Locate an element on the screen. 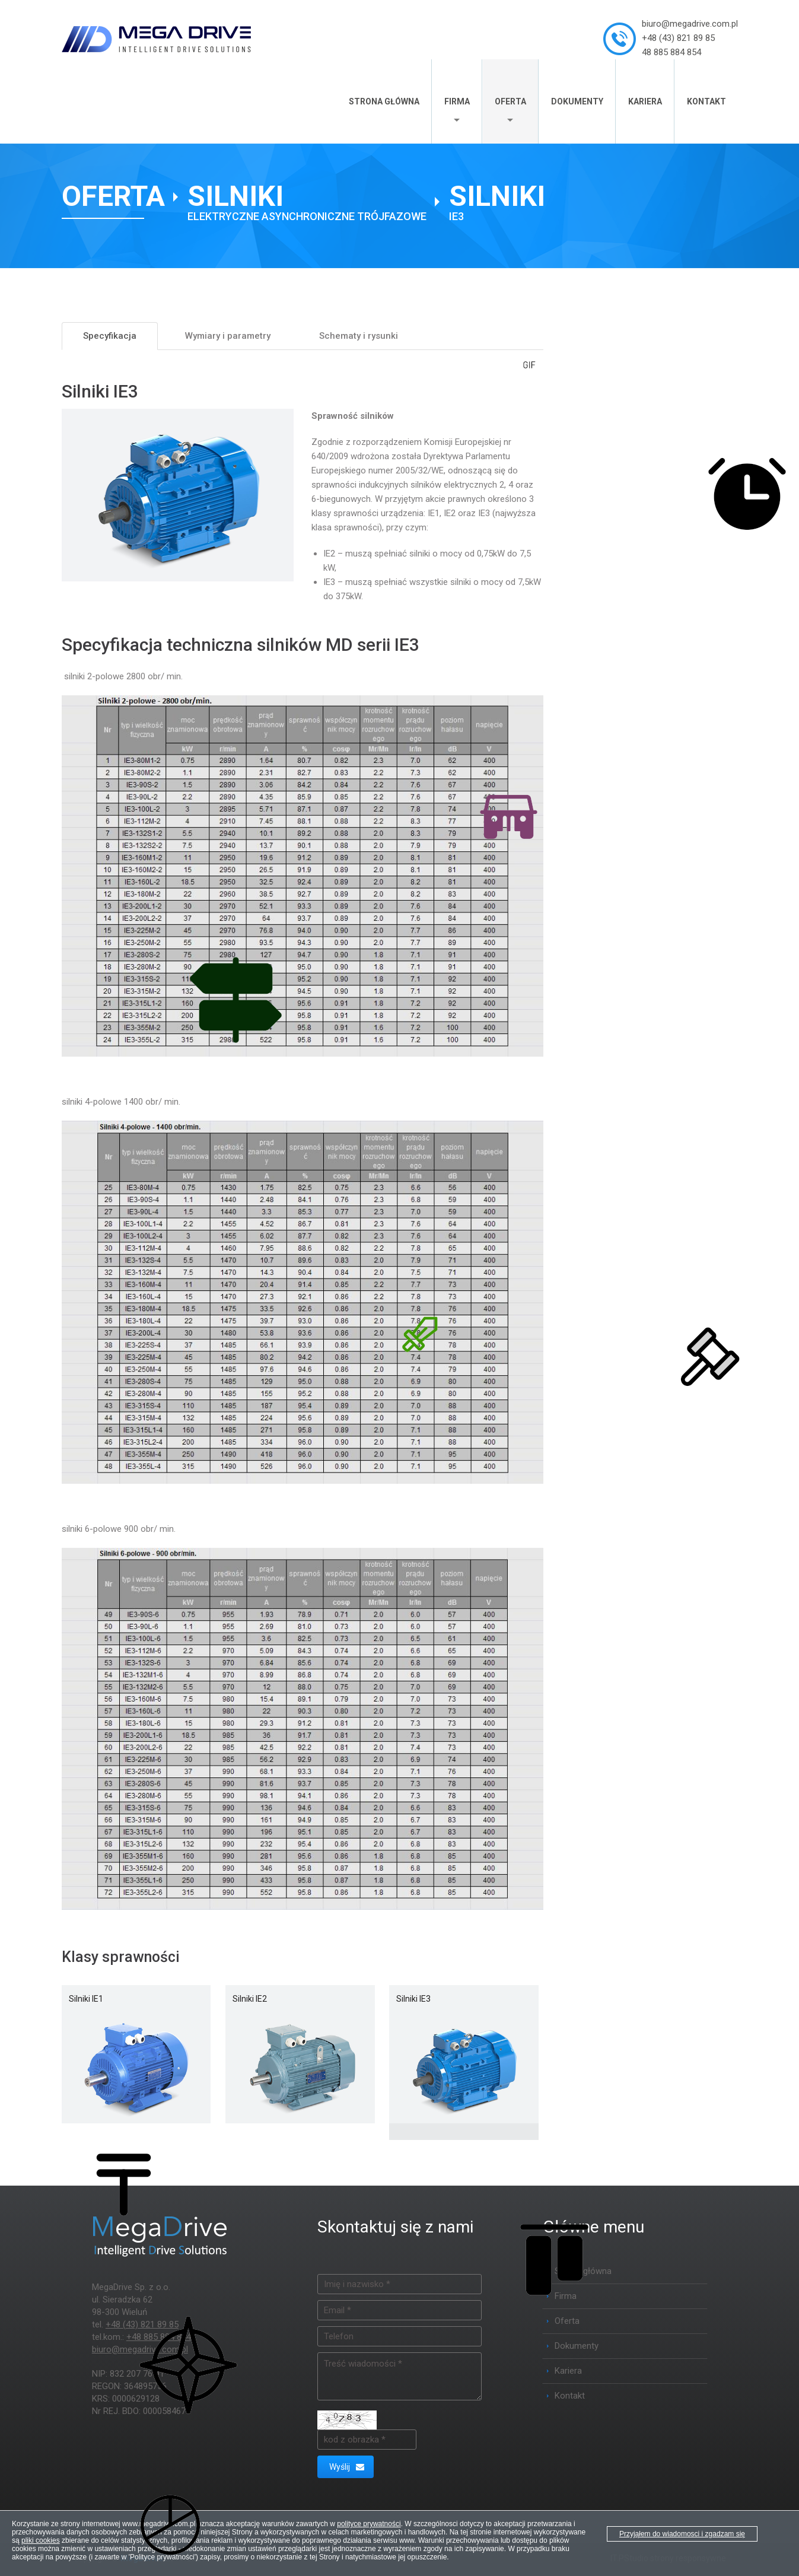  insert a gif into your message is located at coordinates (529, 365).